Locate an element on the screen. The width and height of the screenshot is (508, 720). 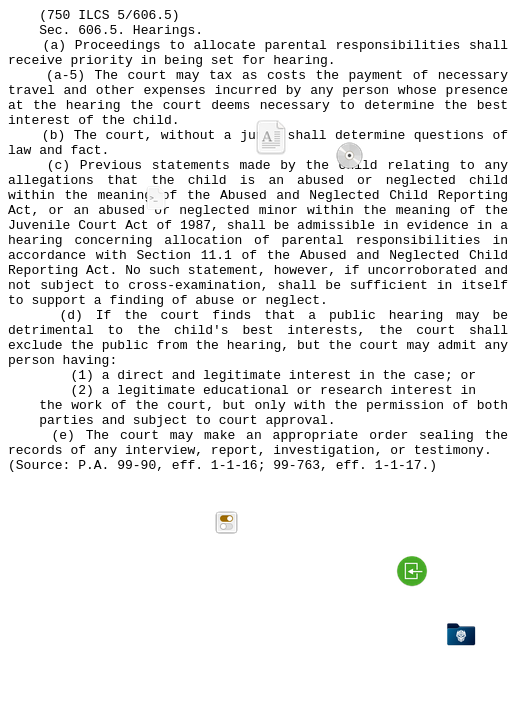
shell script file type indicator is located at coordinates (156, 198).